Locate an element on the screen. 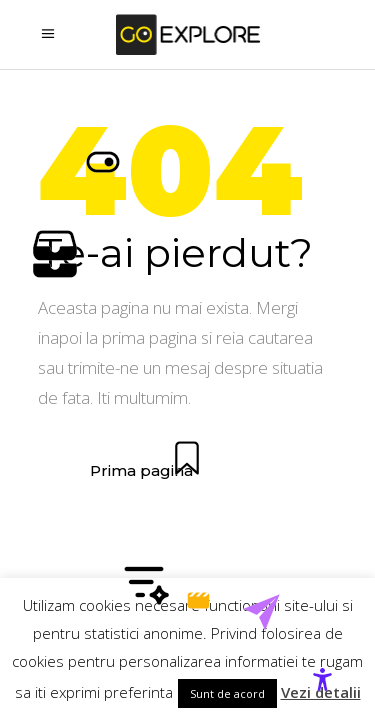 This screenshot has width=375, height=720. access accessibility settings is located at coordinates (322, 679).